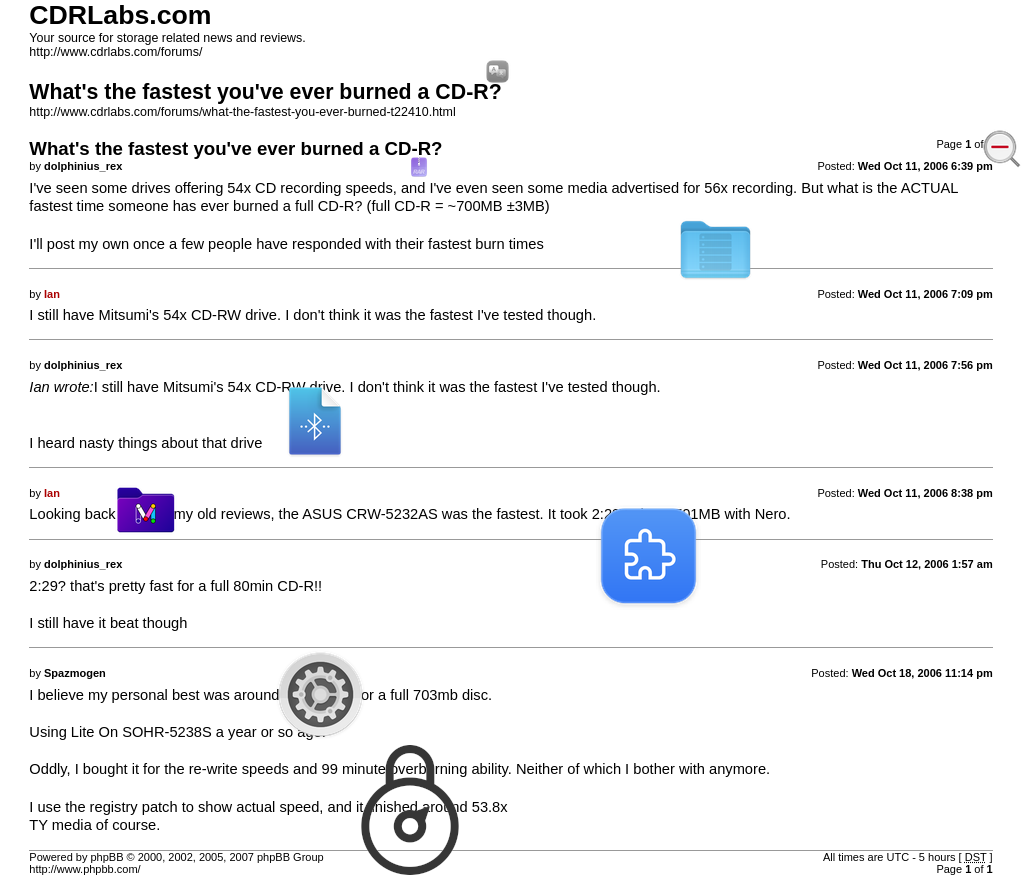 The height and width of the screenshot is (875, 1022). I want to click on send file via bluetooth, so click(315, 421).